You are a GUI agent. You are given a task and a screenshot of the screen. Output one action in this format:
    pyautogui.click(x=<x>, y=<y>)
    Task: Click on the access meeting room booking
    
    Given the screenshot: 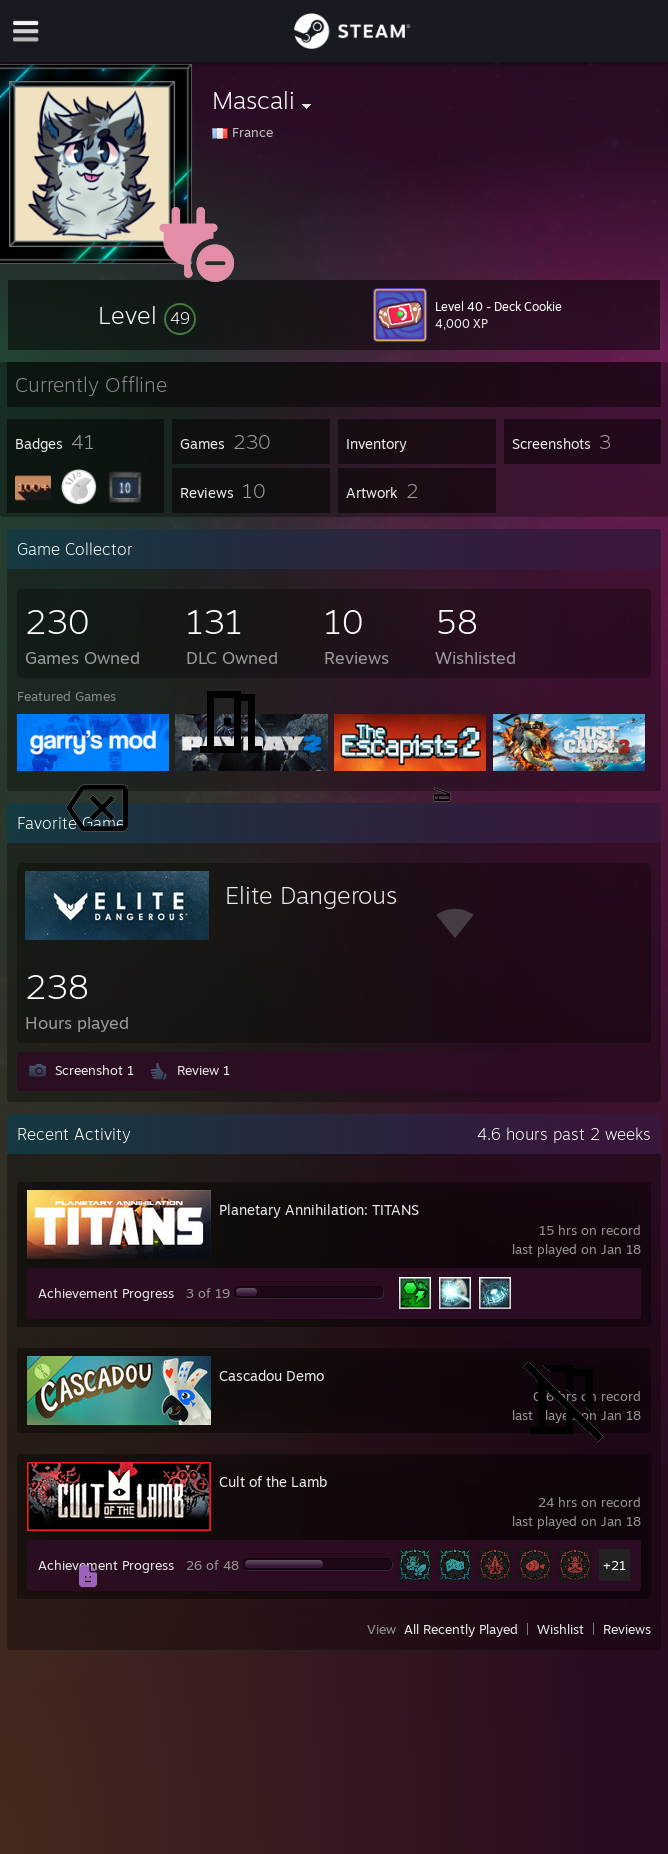 What is the action you would take?
    pyautogui.click(x=231, y=722)
    